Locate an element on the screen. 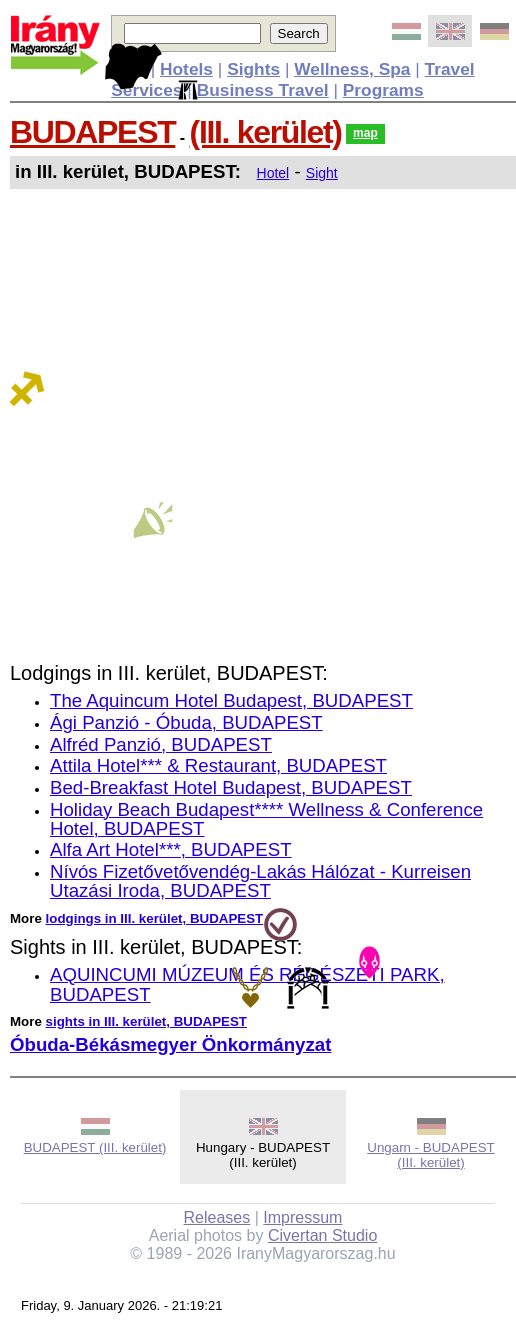 This screenshot has width=516, height=1324. select architect or builder character class is located at coordinates (369, 962).